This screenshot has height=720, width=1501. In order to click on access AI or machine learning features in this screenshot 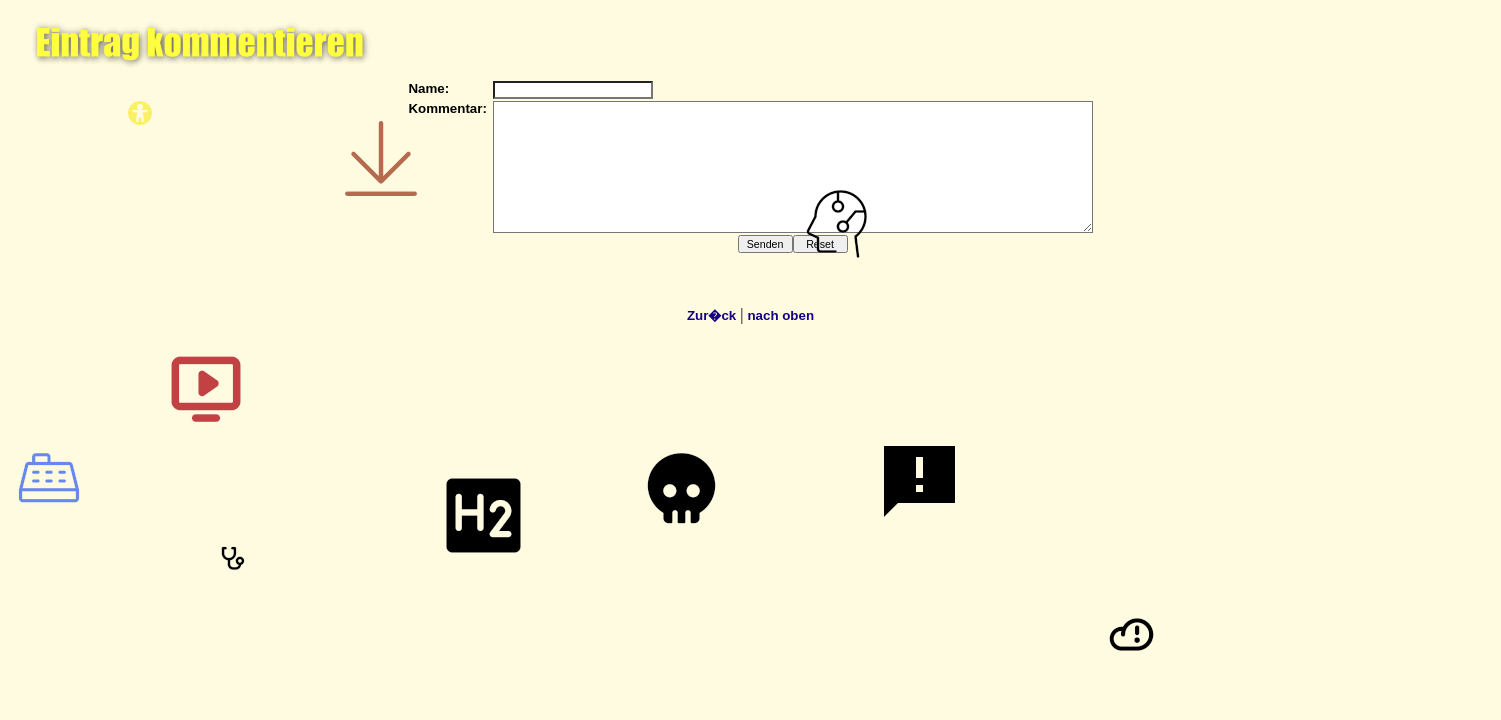, I will do `click(838, 224)`.